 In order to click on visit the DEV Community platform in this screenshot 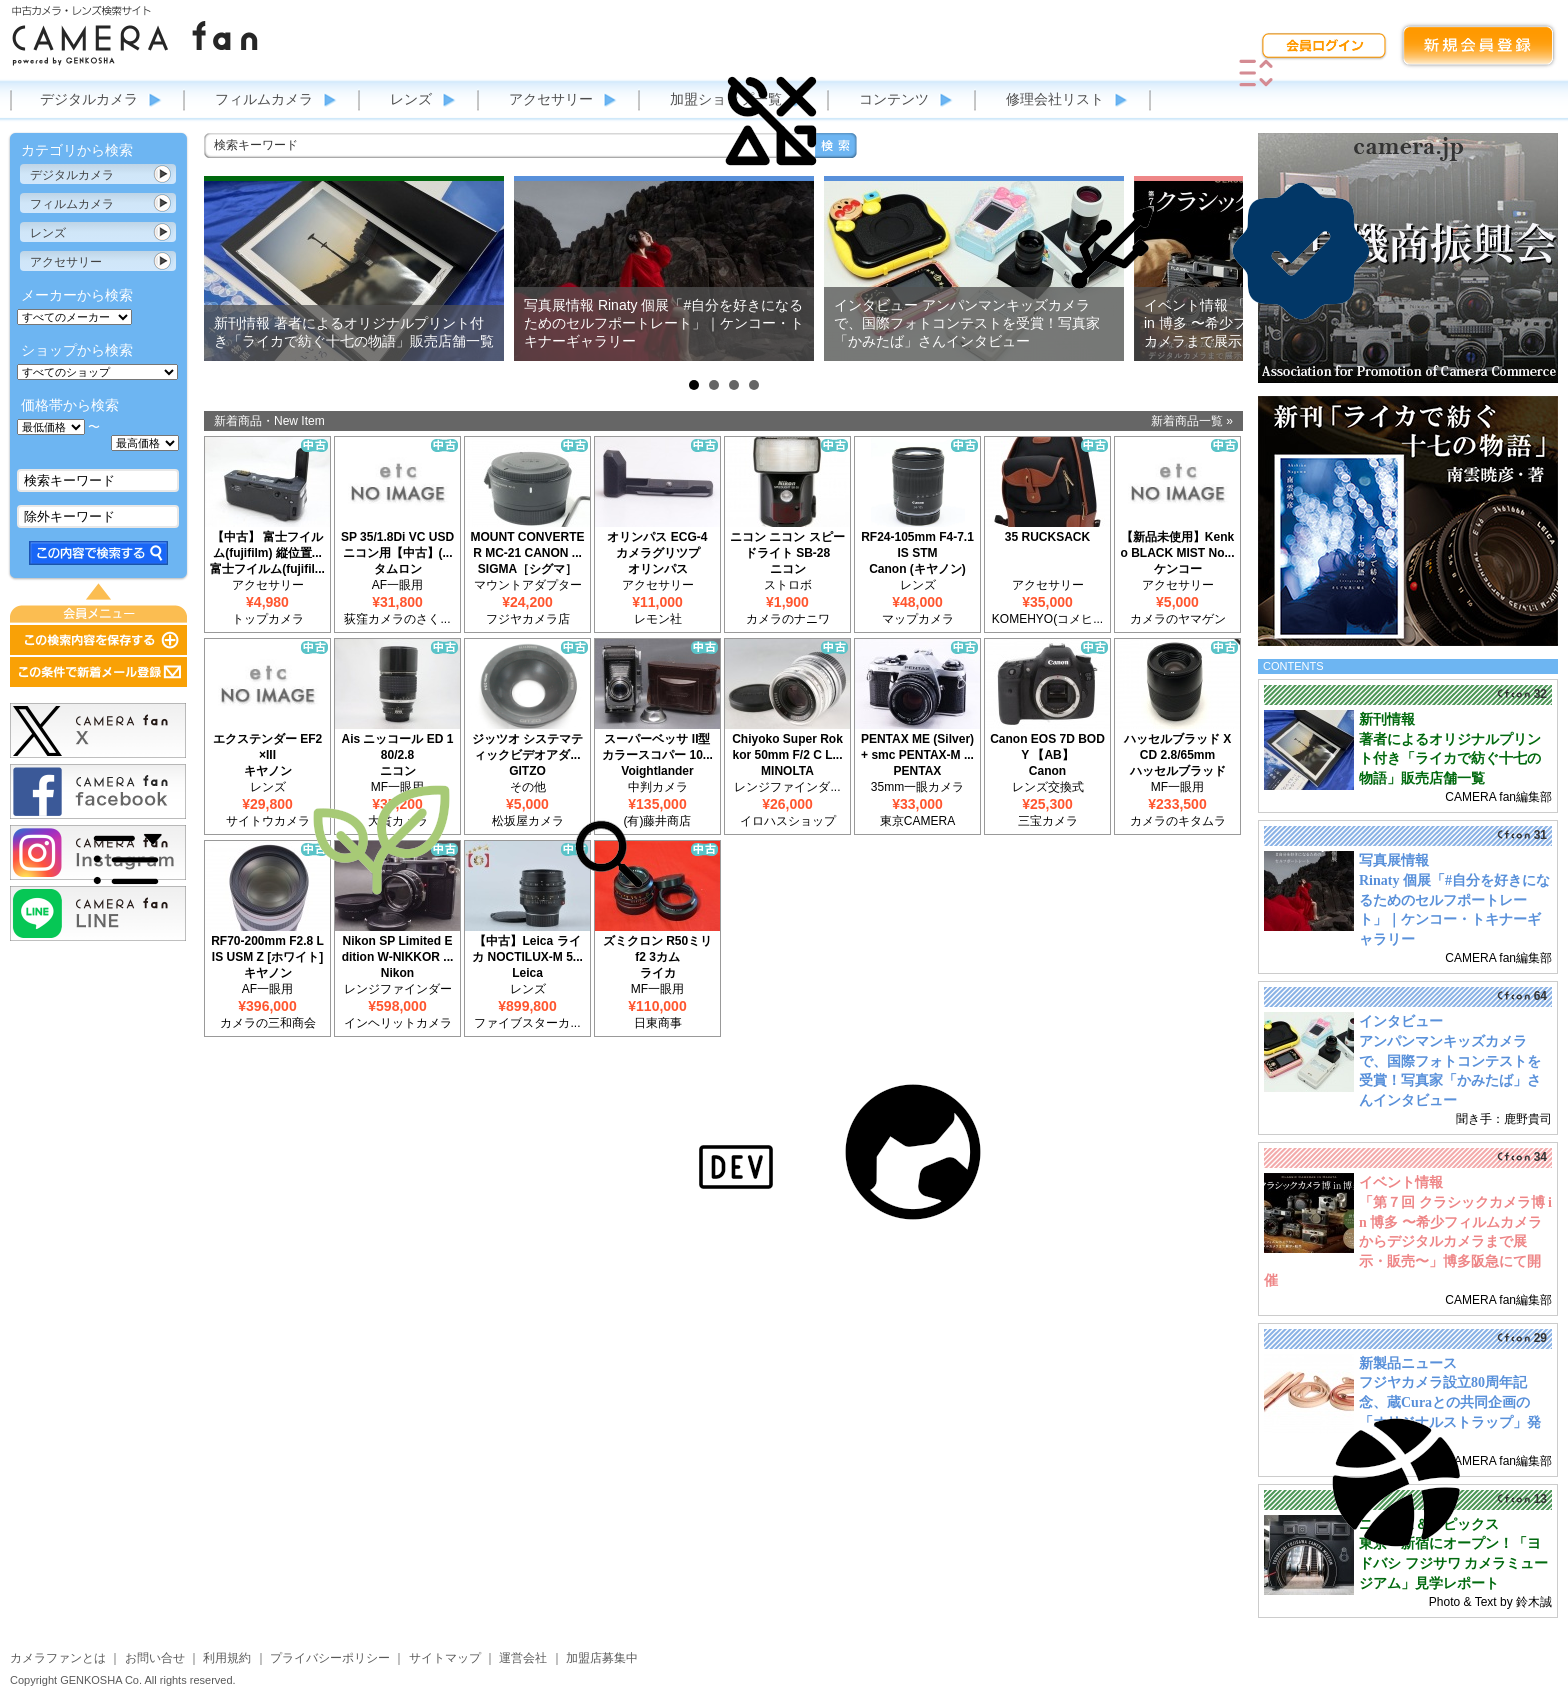, I will do `click(736, 1167)`.